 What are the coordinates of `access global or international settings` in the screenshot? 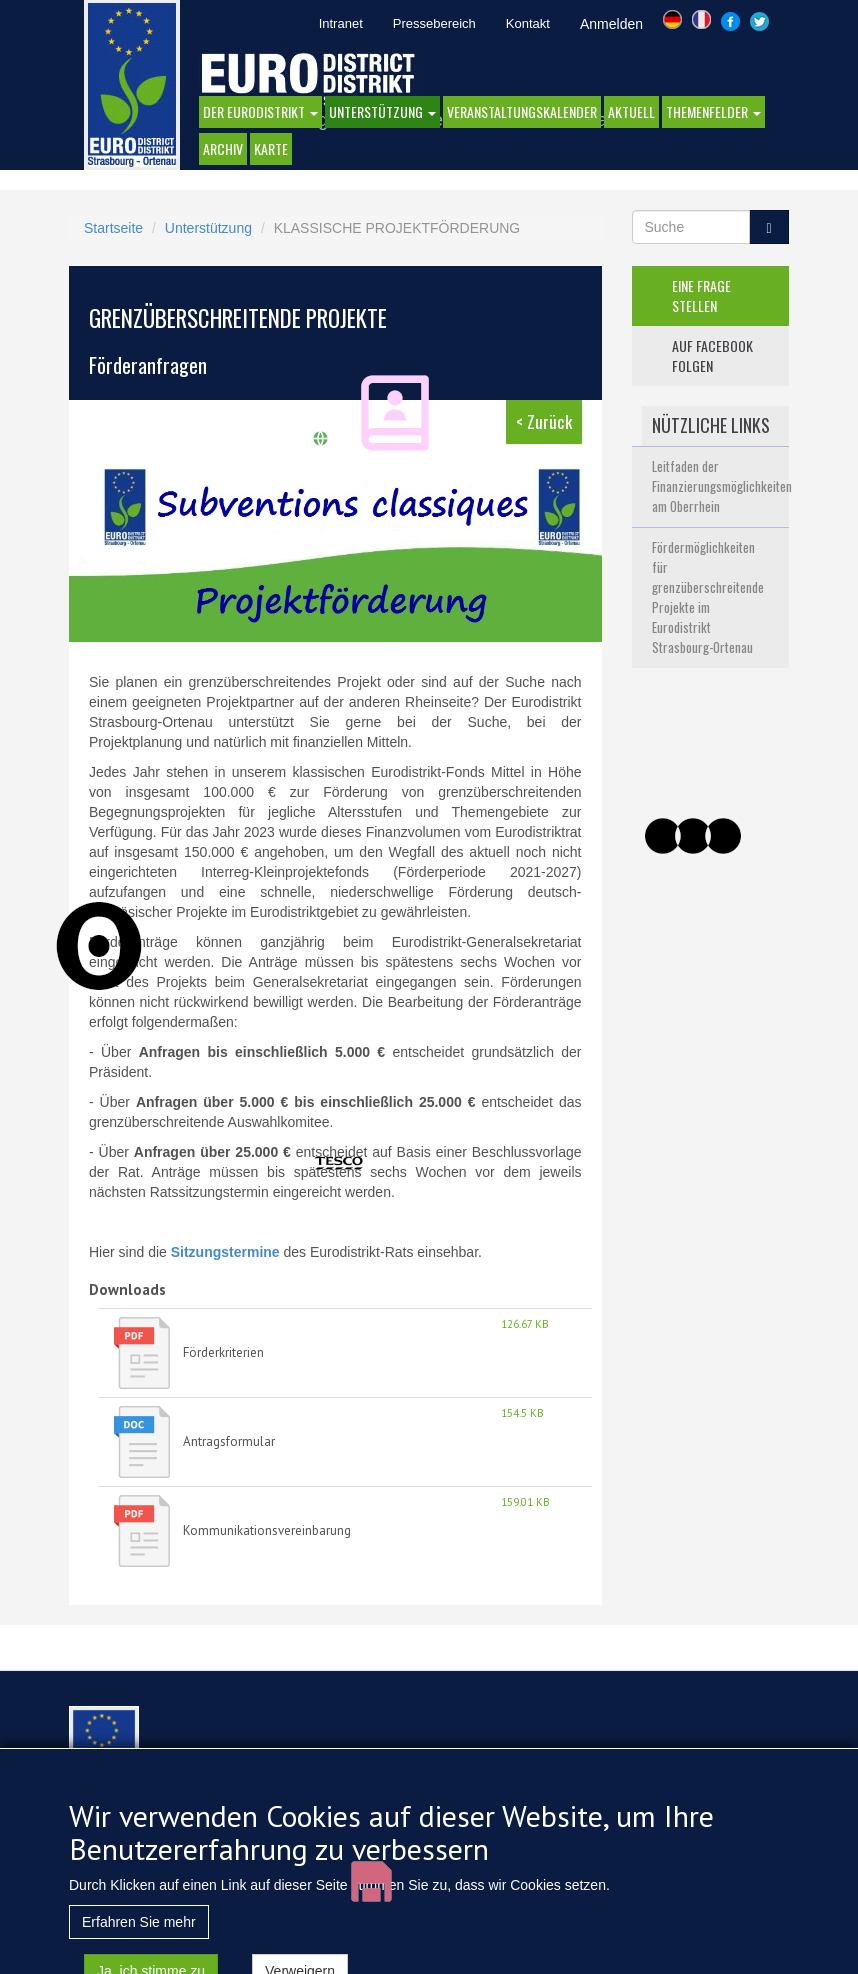 It's located at (320, 438).